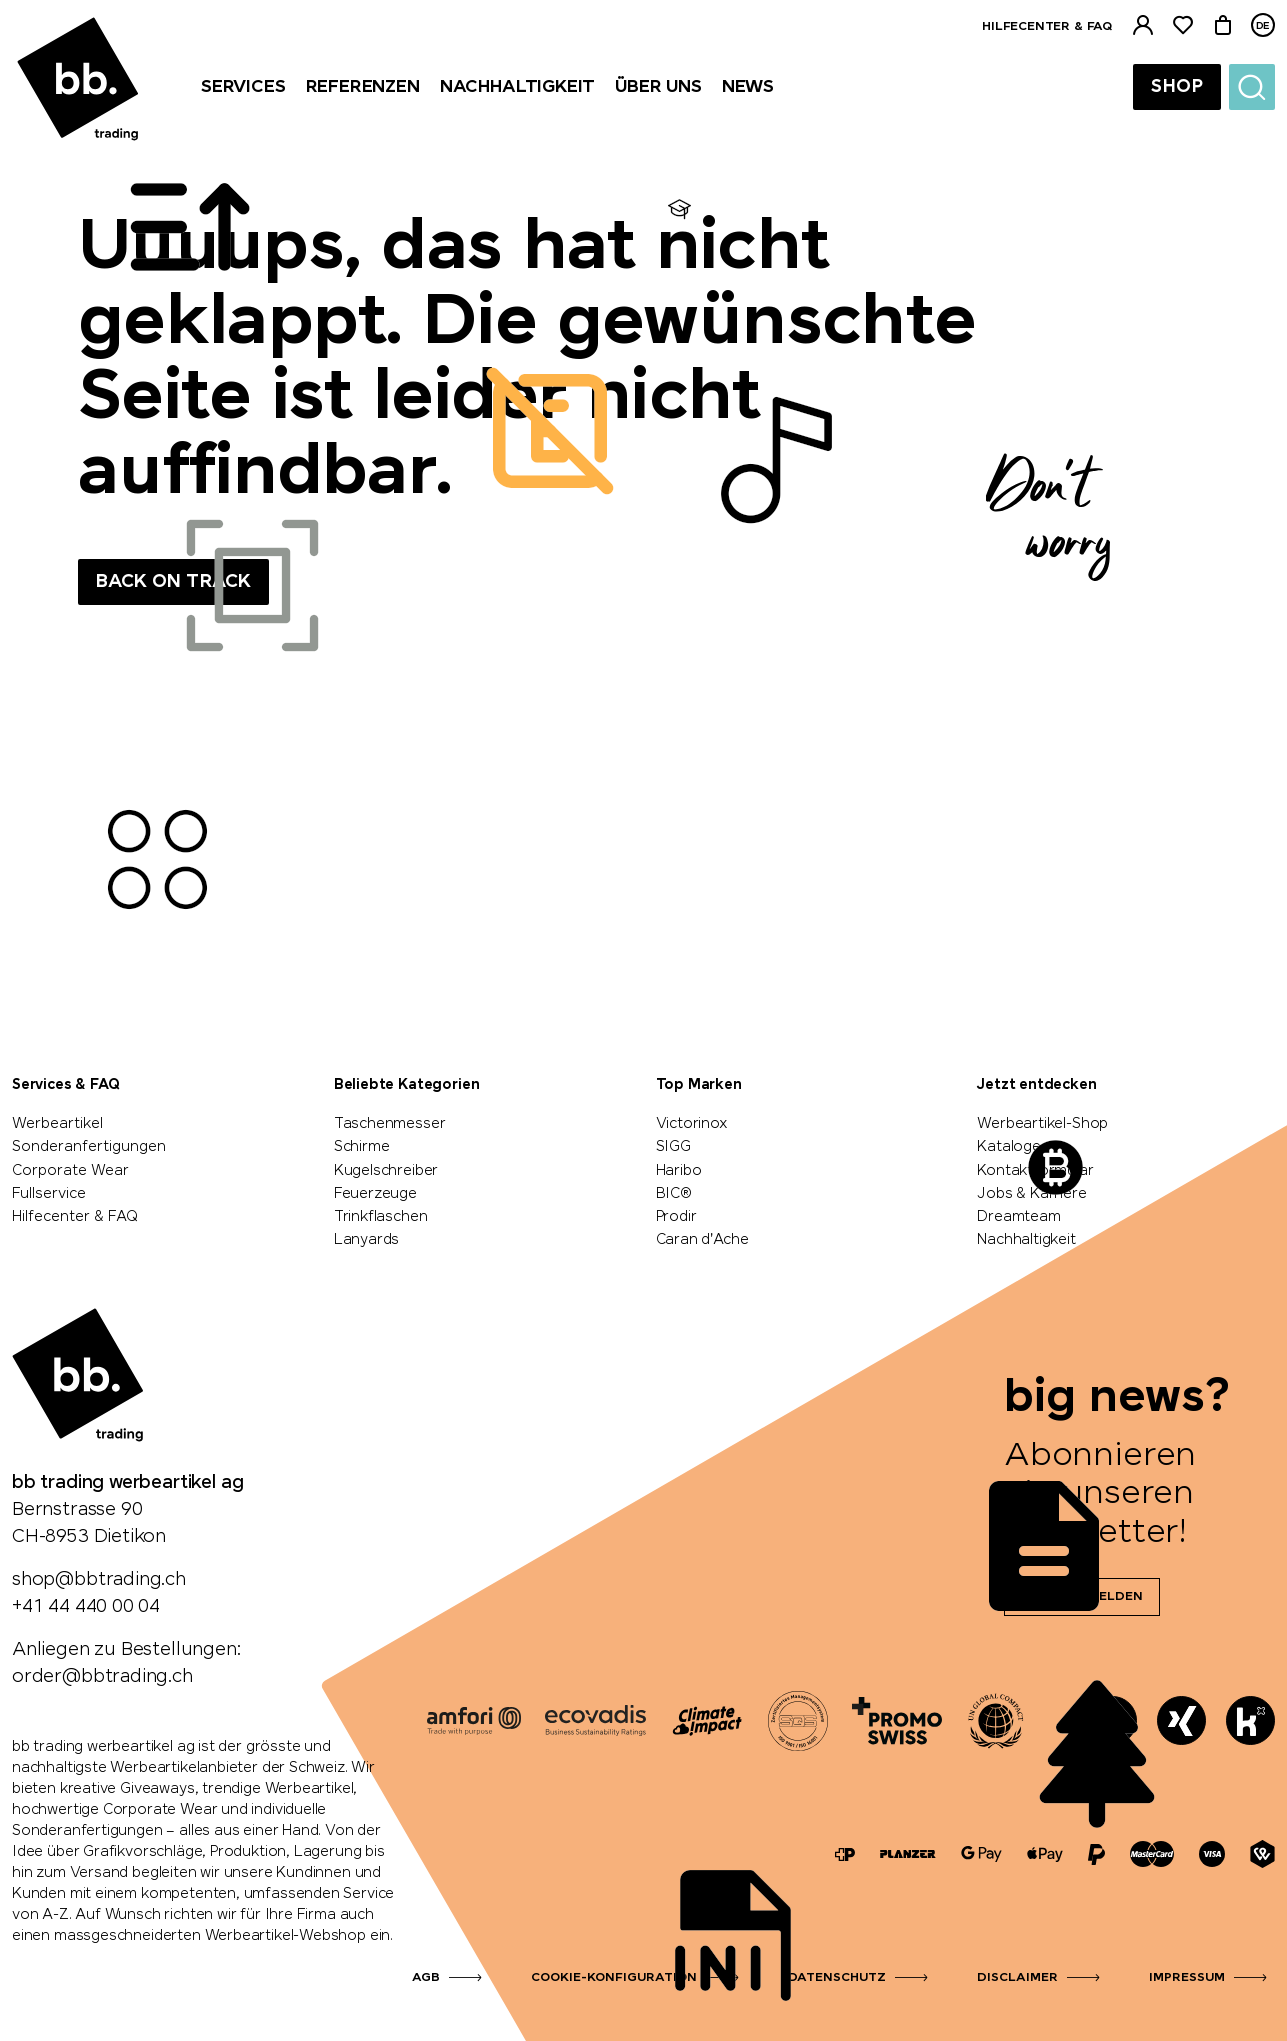  I want to click on access music or audio player, so click(776, 457).